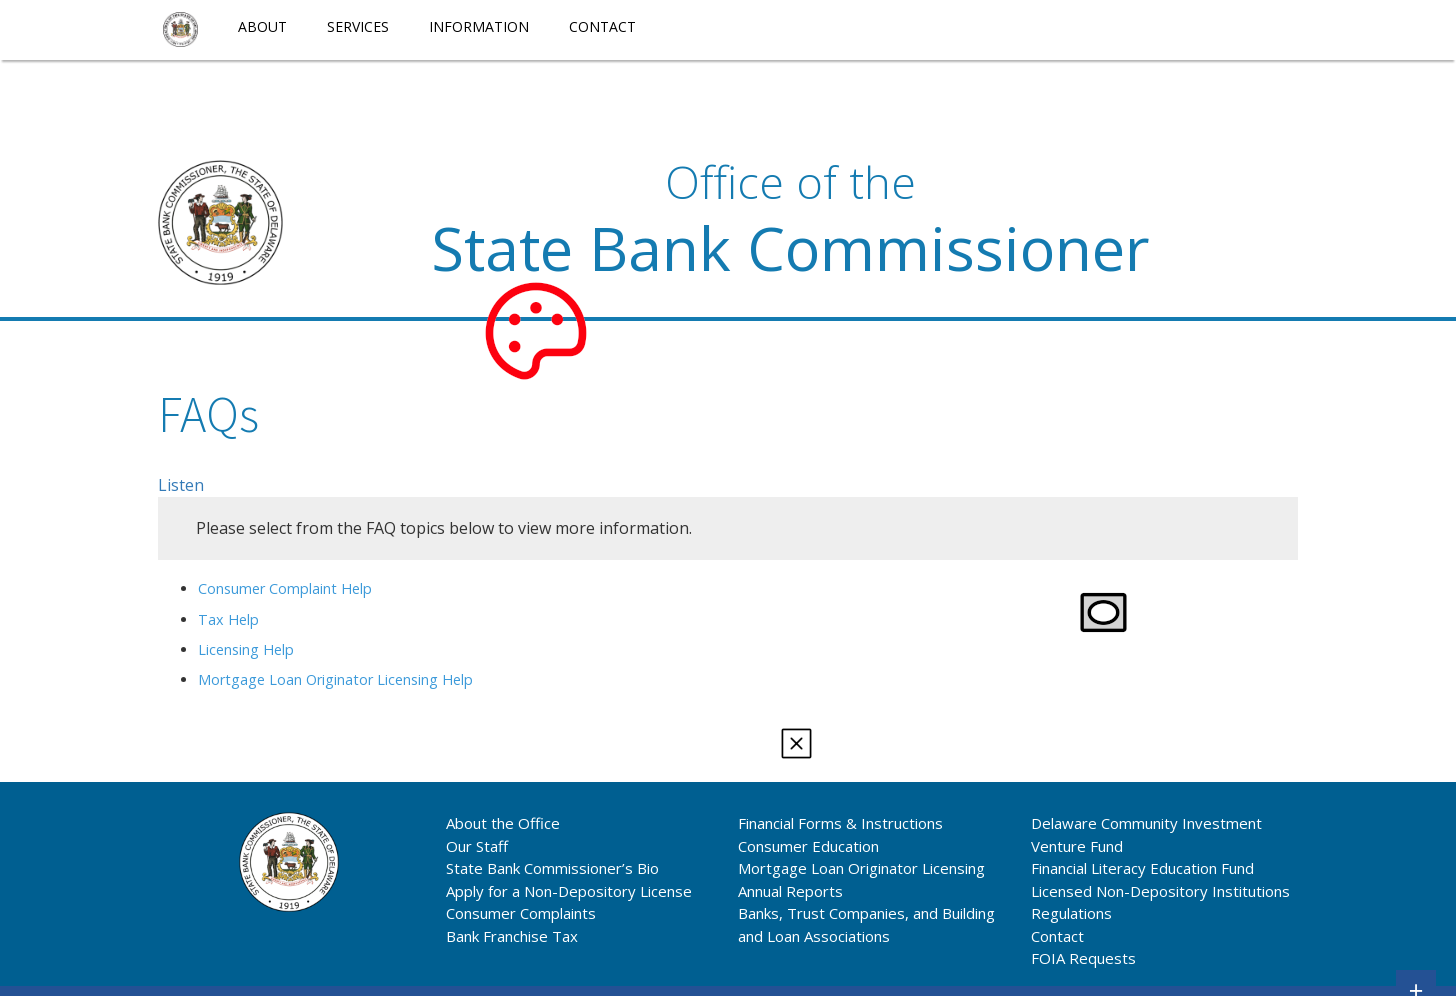 Image resolution: width=1456 pixels, height=996 pixels. What do you see at coordinates (536, 333) in the screenshot?
I see `access color or theme customization options` at bounding box center [536, 333].